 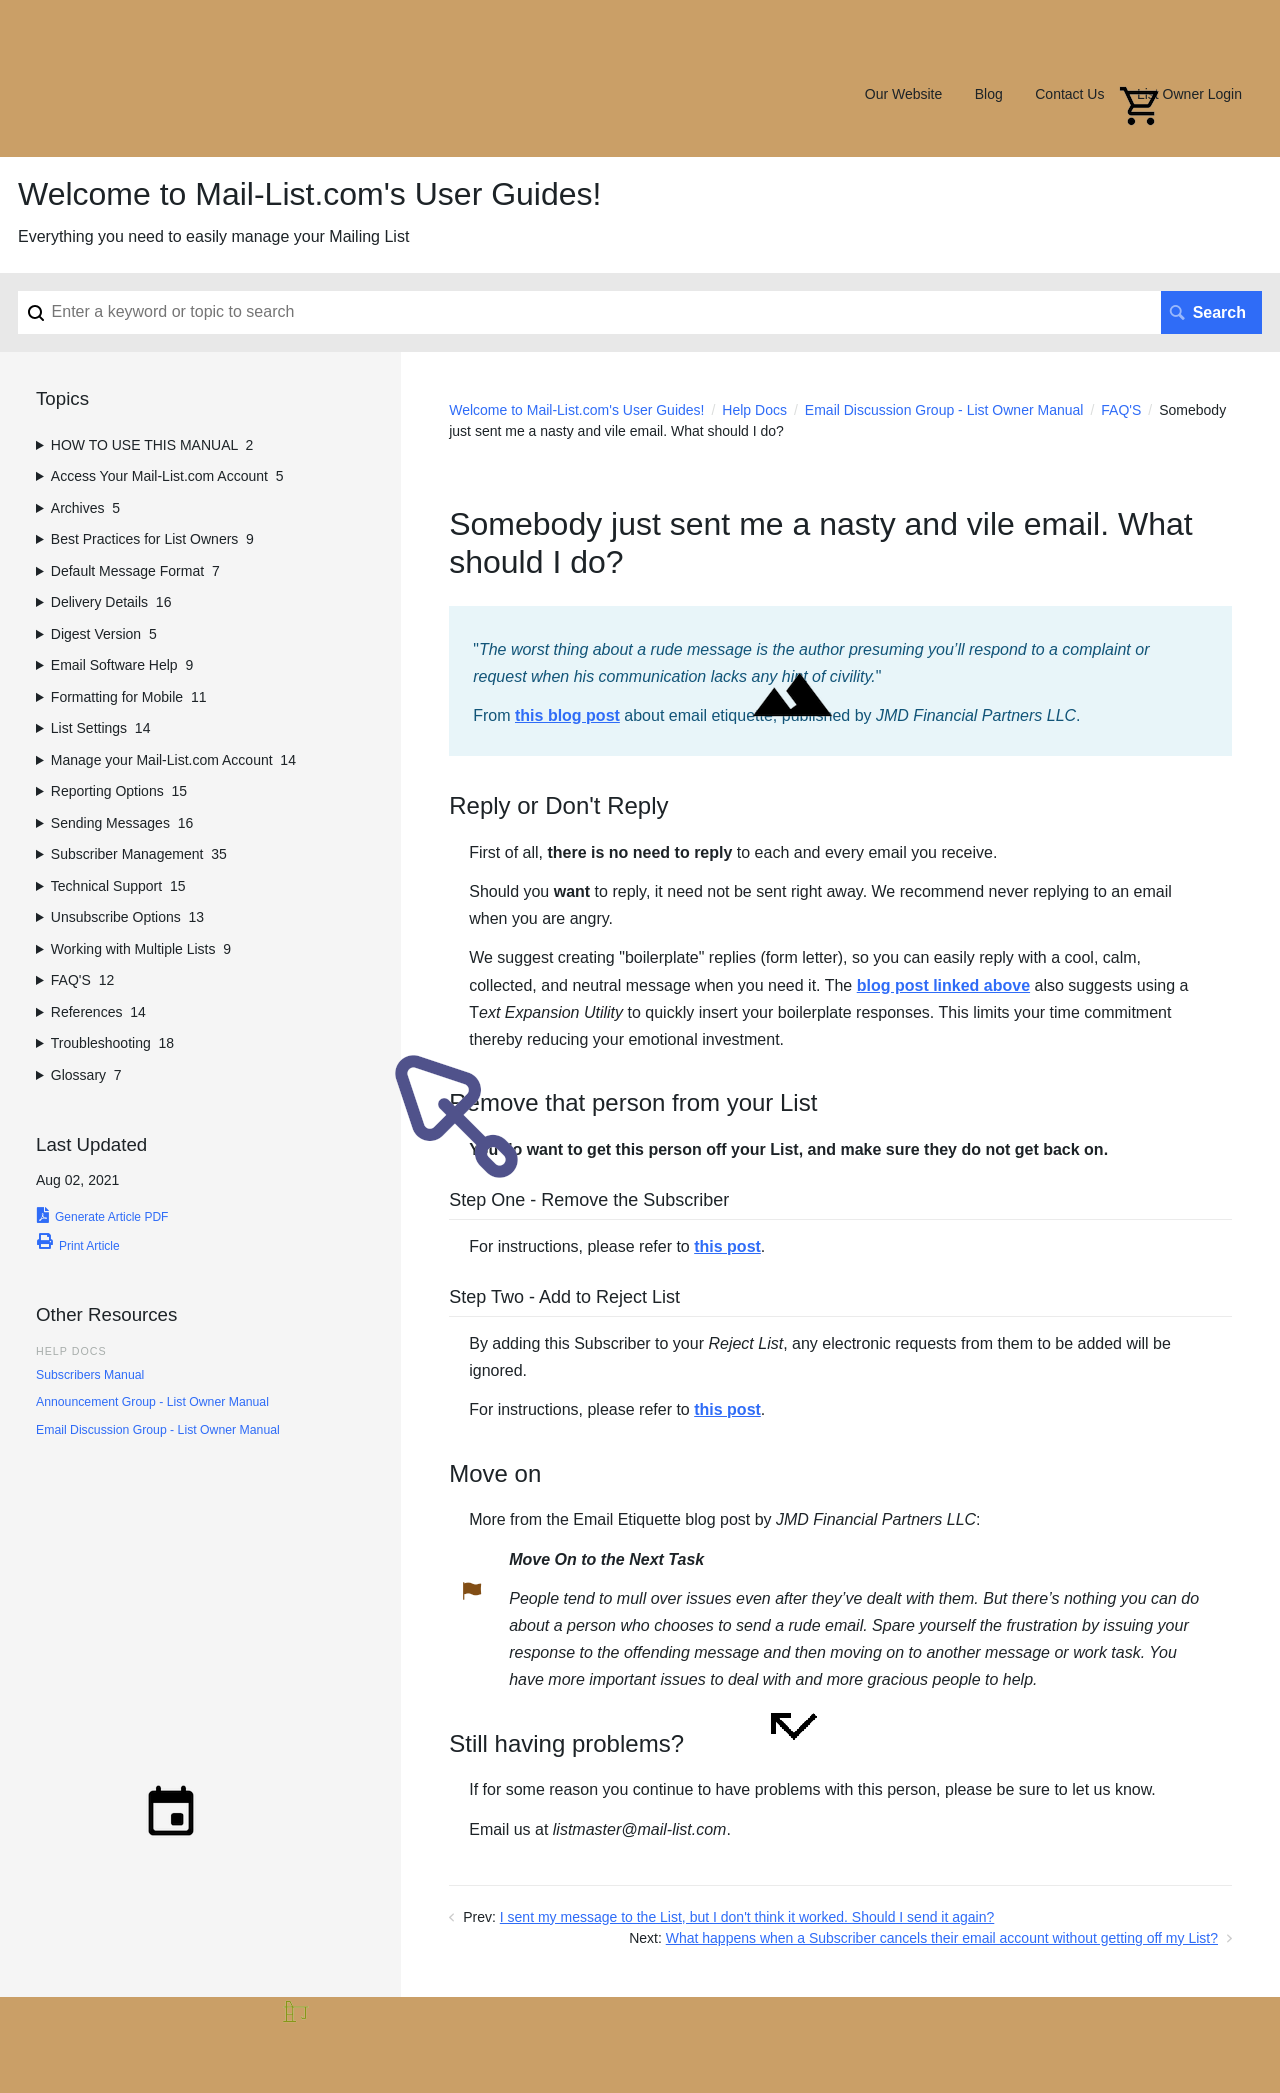 I want to click on indicates a missed incoming call, so click(x=794, y=1726).